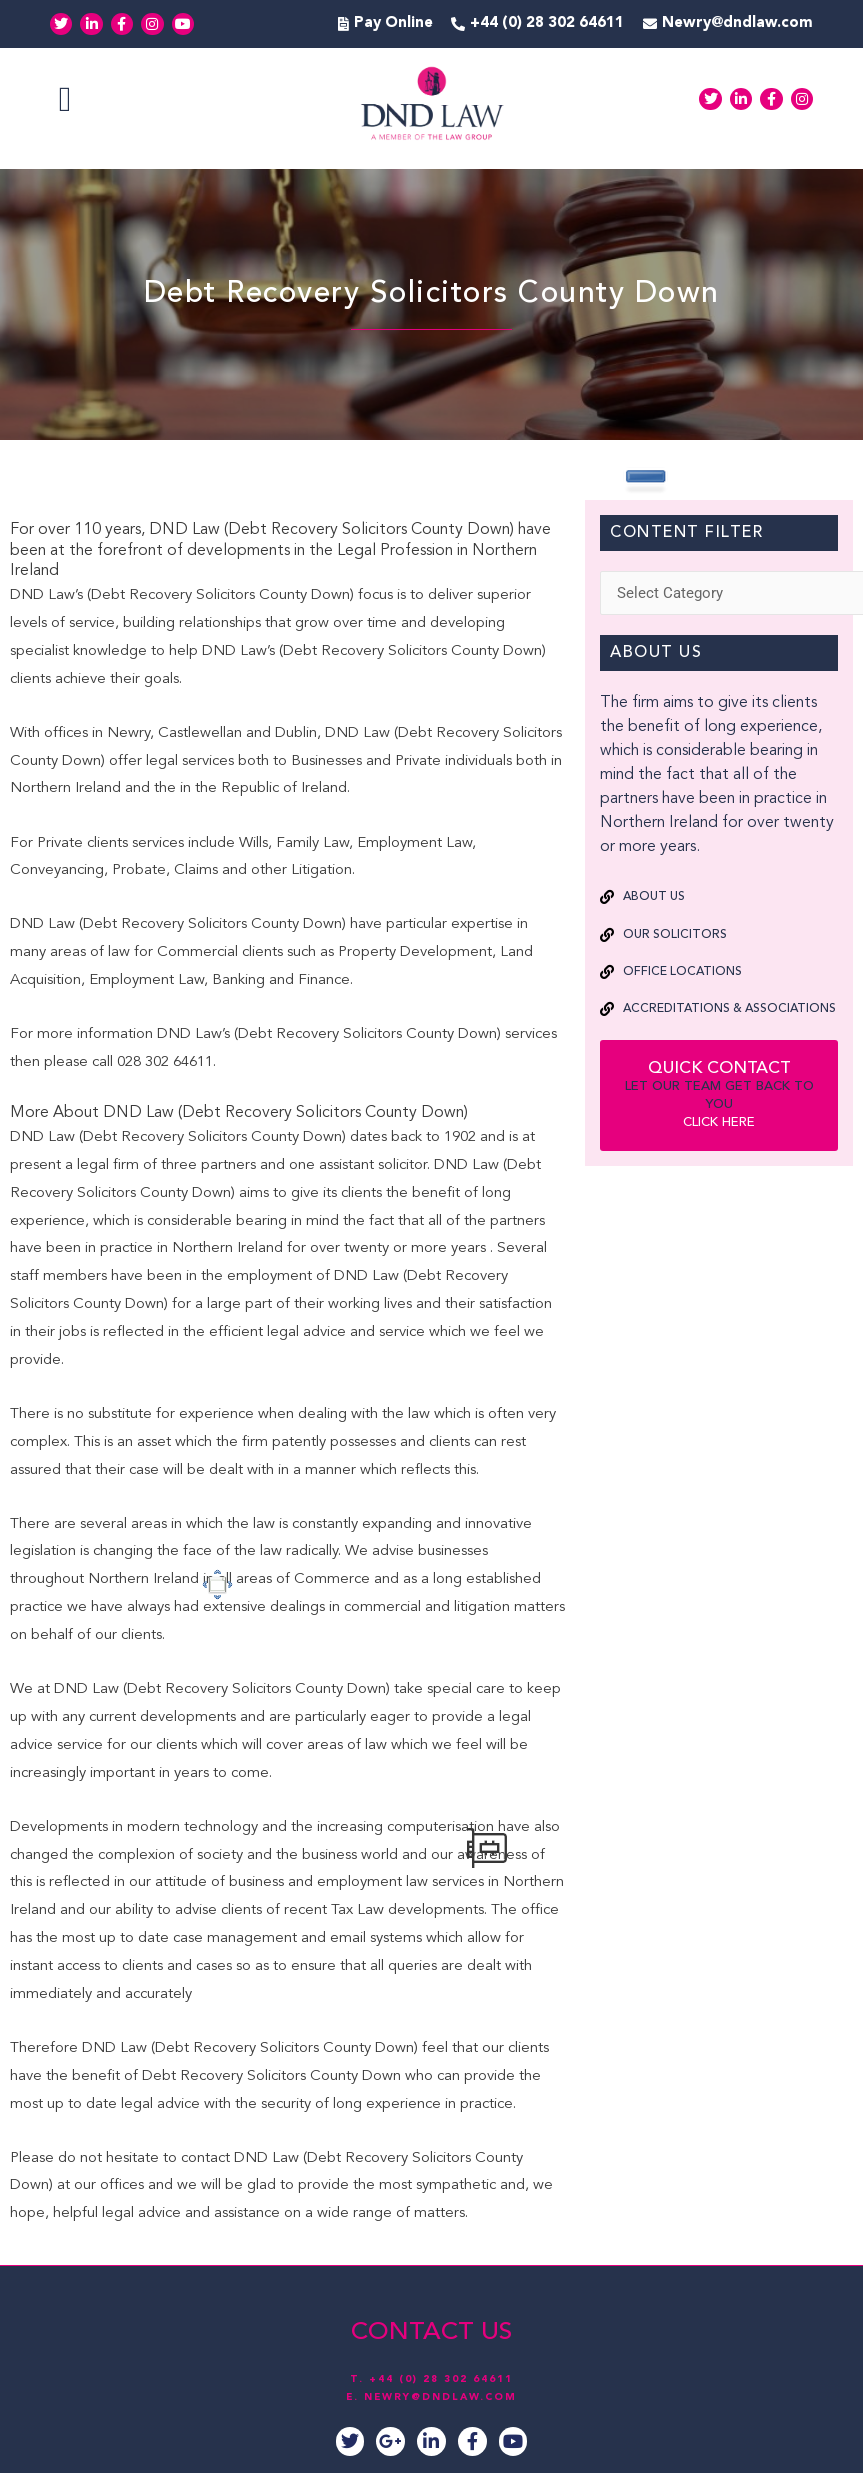  I want to click on expand window to fullscreen mode, so click(217, 1584).